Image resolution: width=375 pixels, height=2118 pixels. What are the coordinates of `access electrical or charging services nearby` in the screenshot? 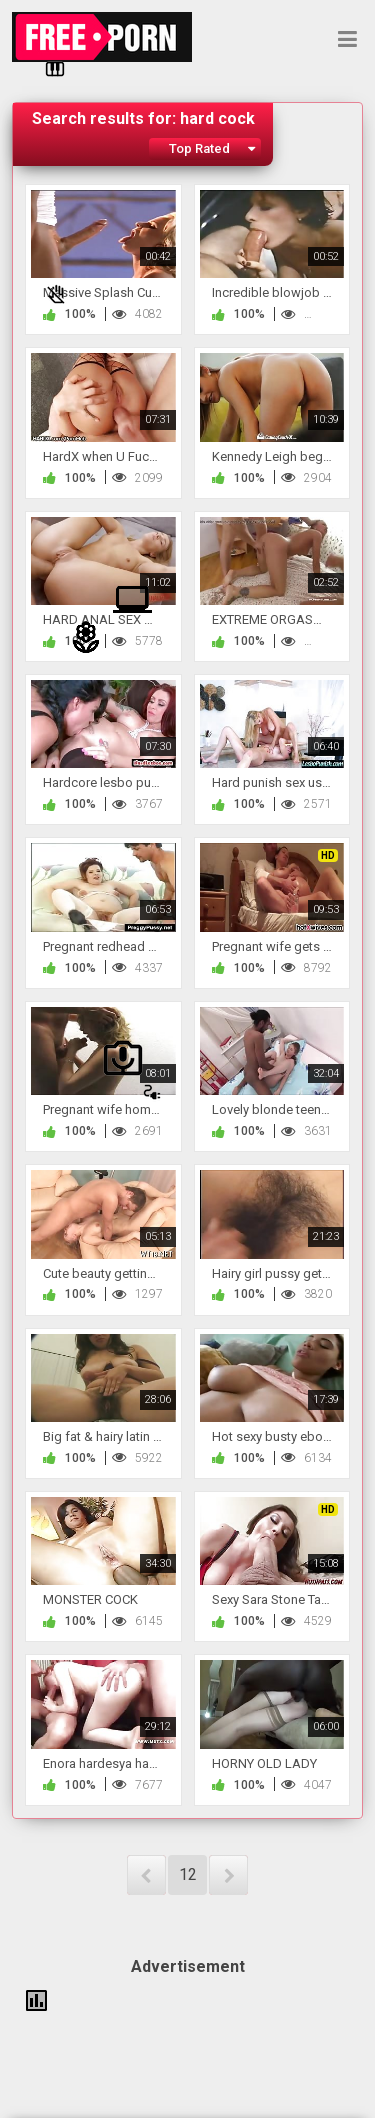 It's located at (152, 1092).